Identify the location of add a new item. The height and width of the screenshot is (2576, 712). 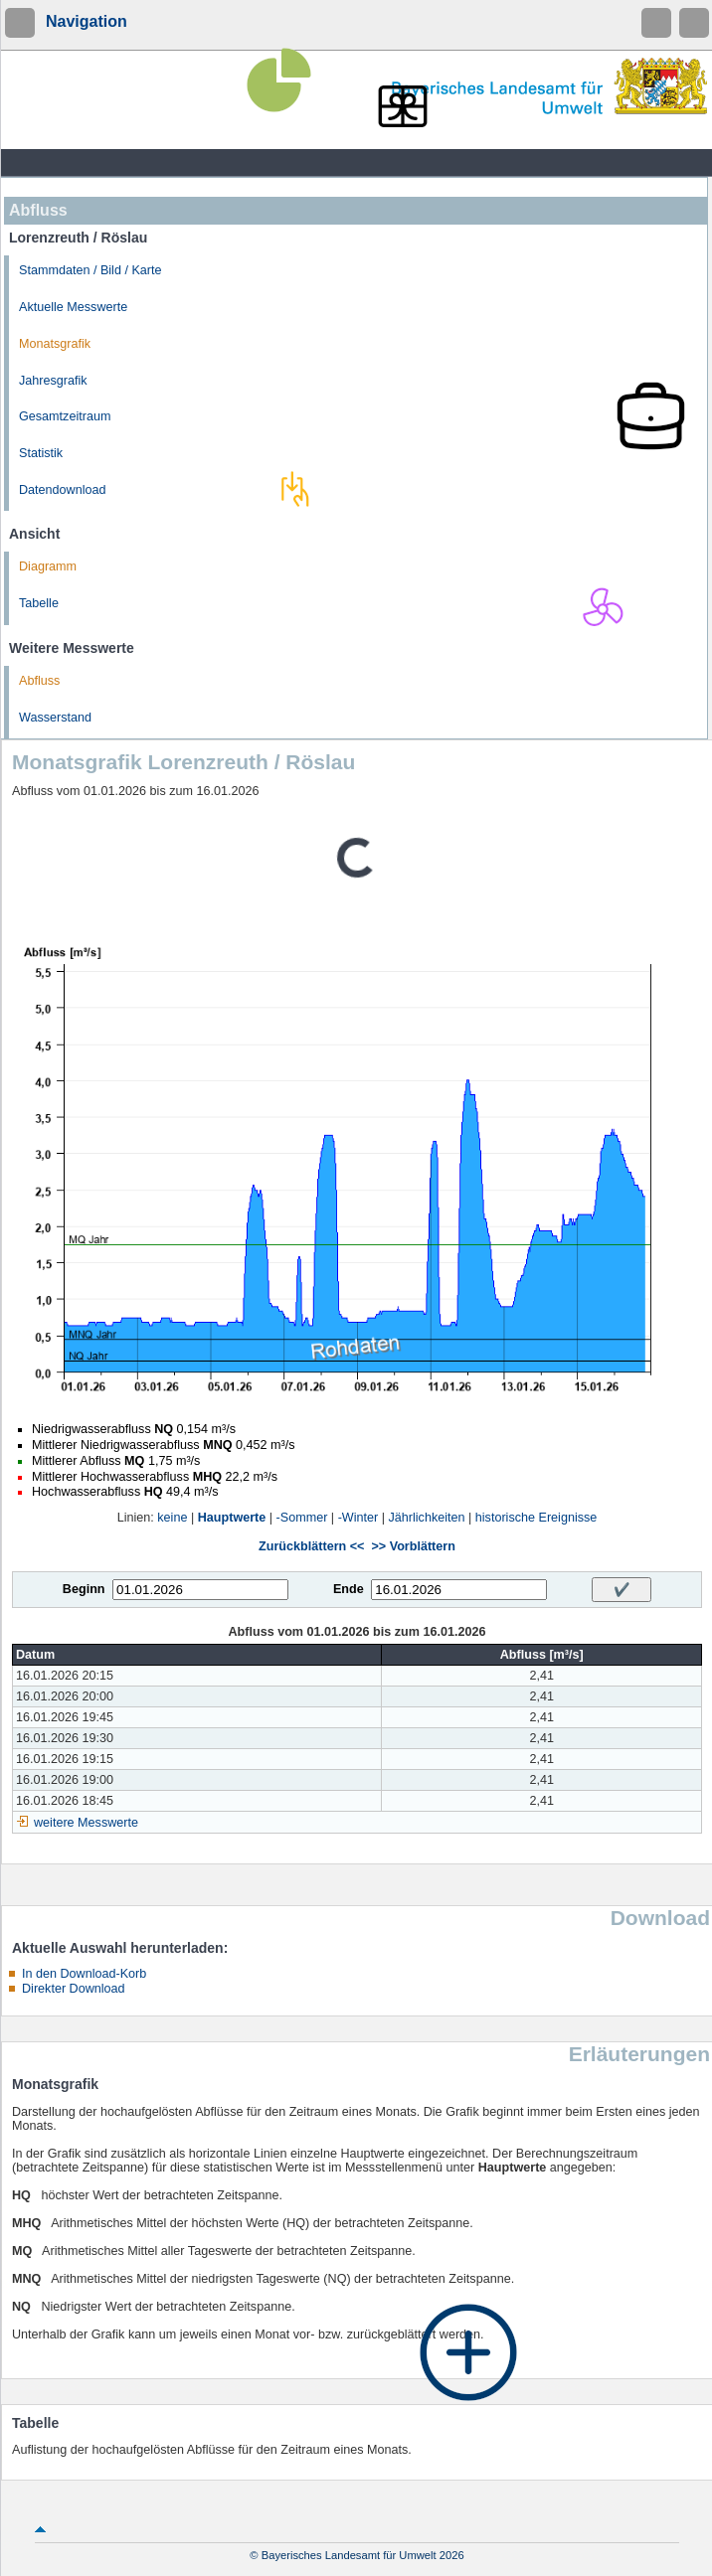
(468, 2352).